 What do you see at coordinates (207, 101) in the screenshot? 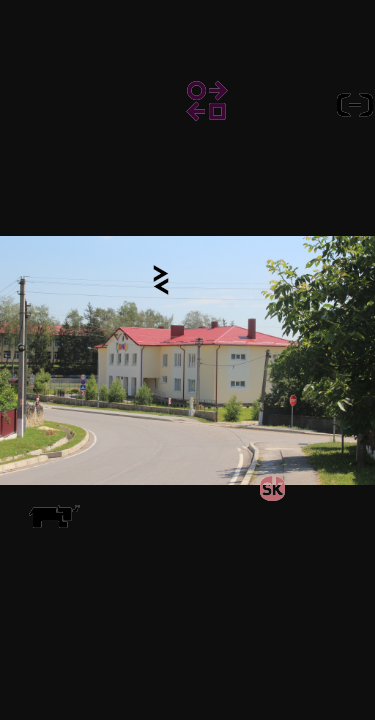
I see `swap or exchange between two items` at bounding box center [207, 101].